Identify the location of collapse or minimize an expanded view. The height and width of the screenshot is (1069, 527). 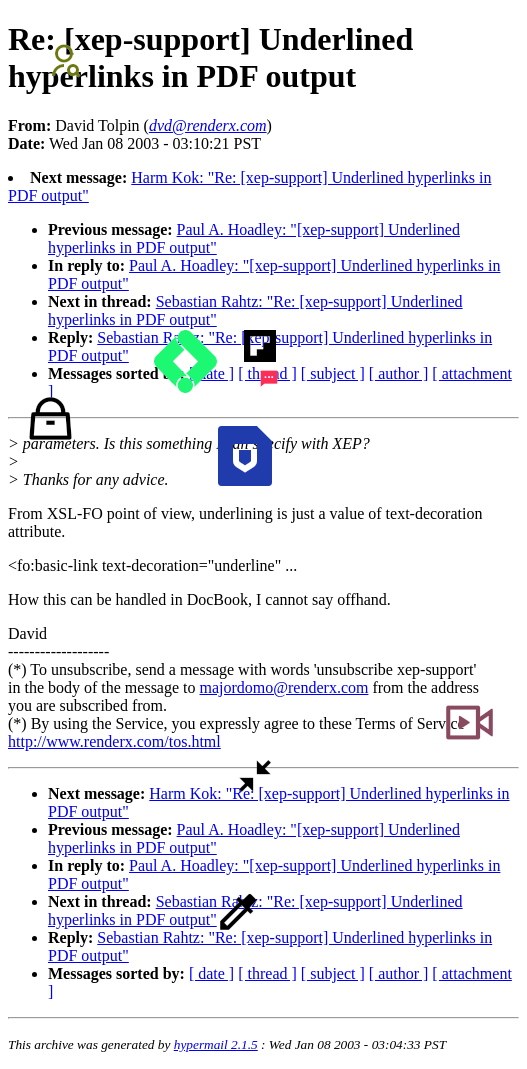
(255, 776).